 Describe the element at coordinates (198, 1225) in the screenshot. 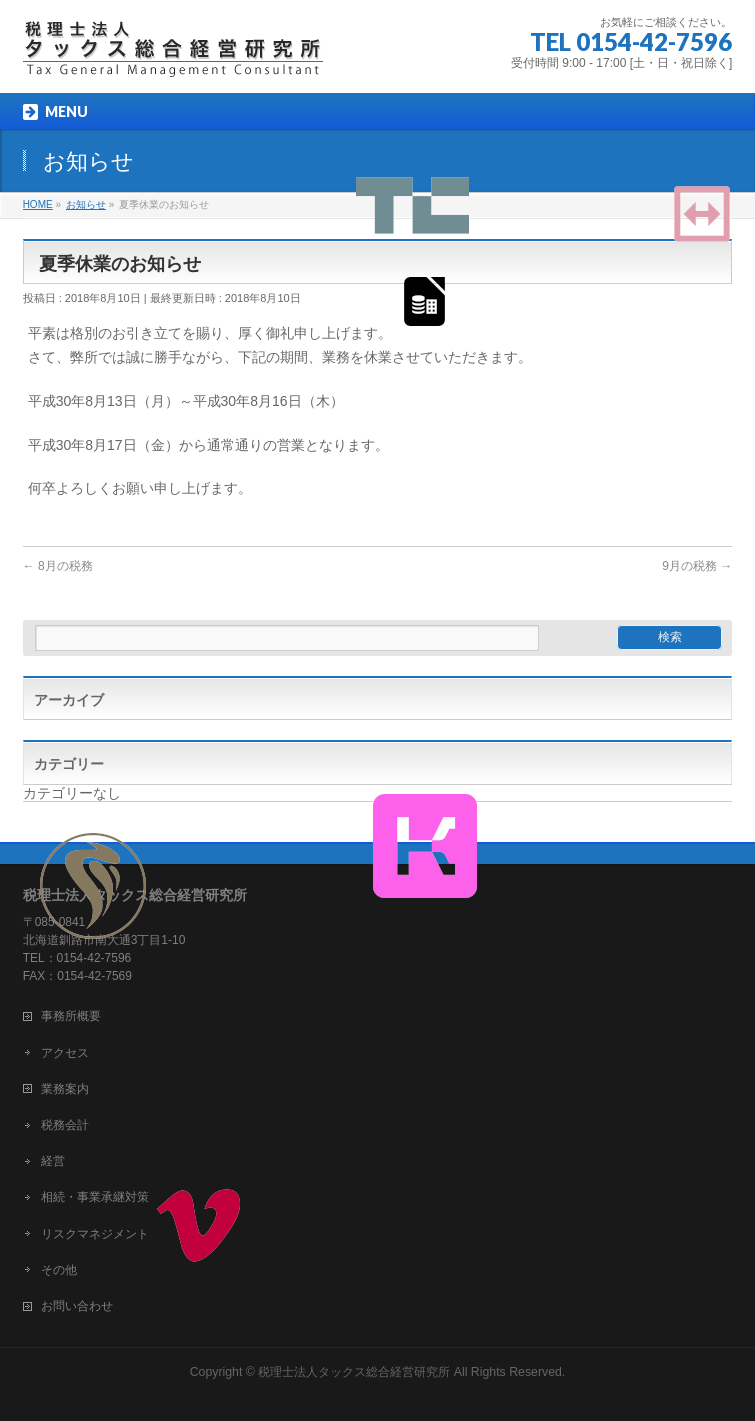

I see `open the Vimeo app` at that location.